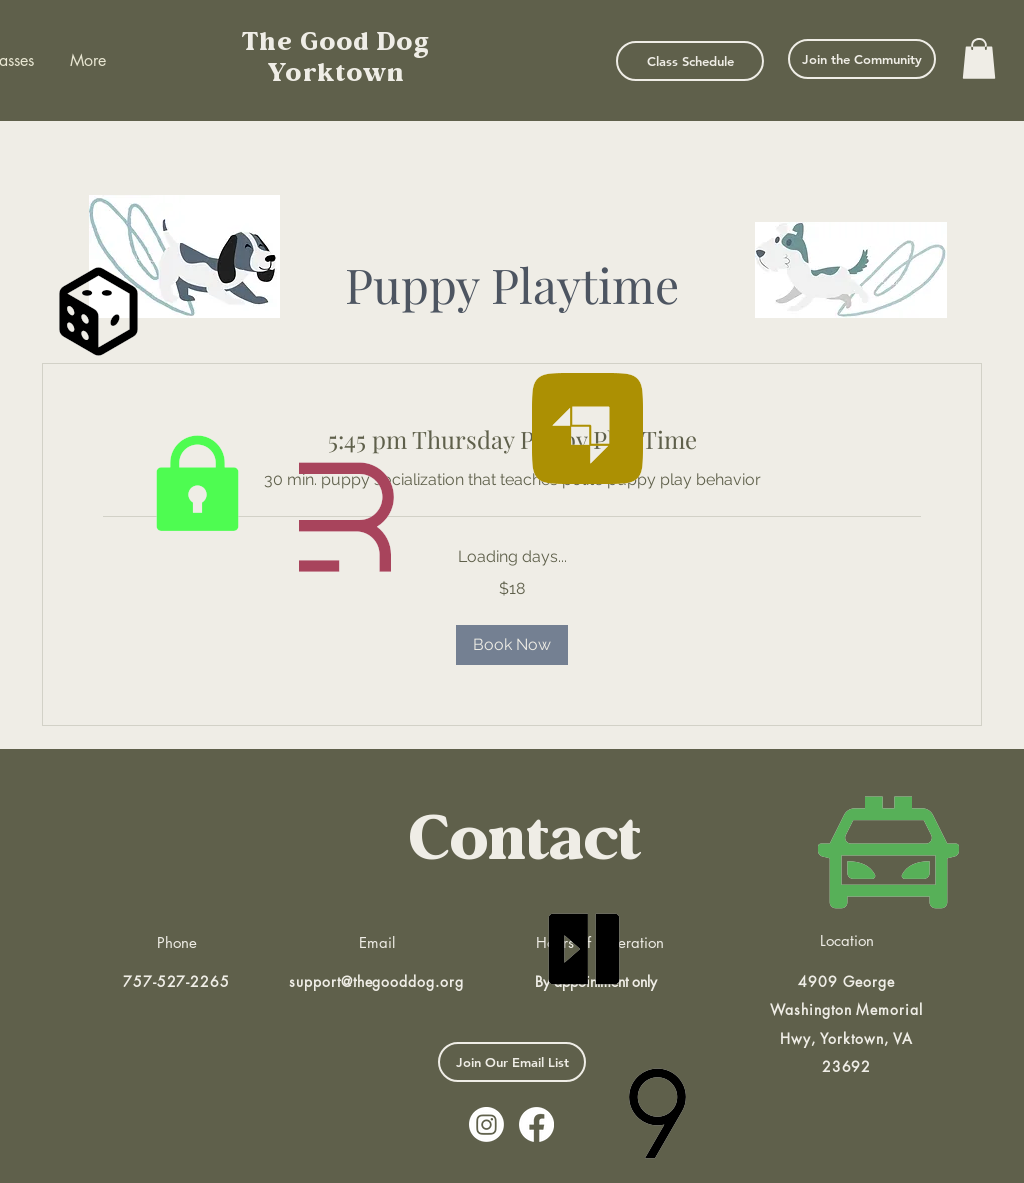 The height and width of the screenshot is (1183, 1024). I want to click on randomize or shuffle content, so click(98, 311).